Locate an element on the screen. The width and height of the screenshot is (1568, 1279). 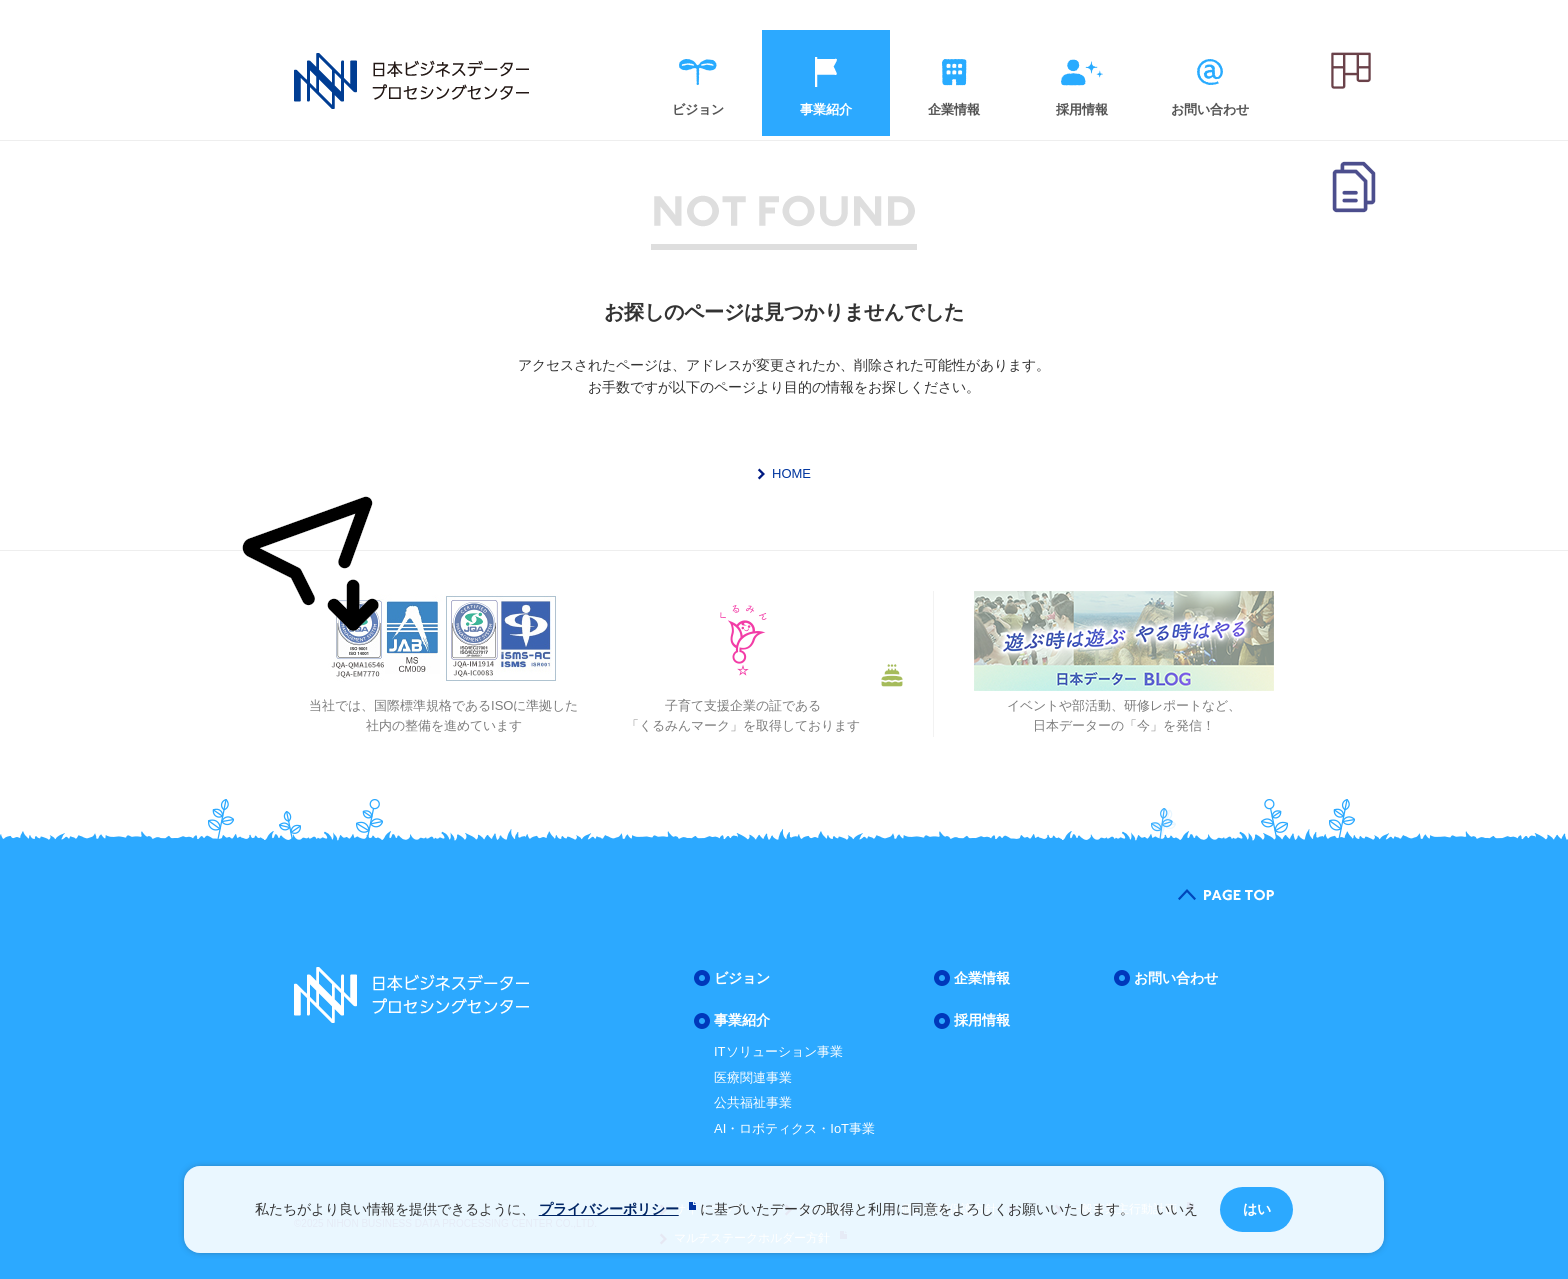
download current location data is located at coordinates (308, 560).